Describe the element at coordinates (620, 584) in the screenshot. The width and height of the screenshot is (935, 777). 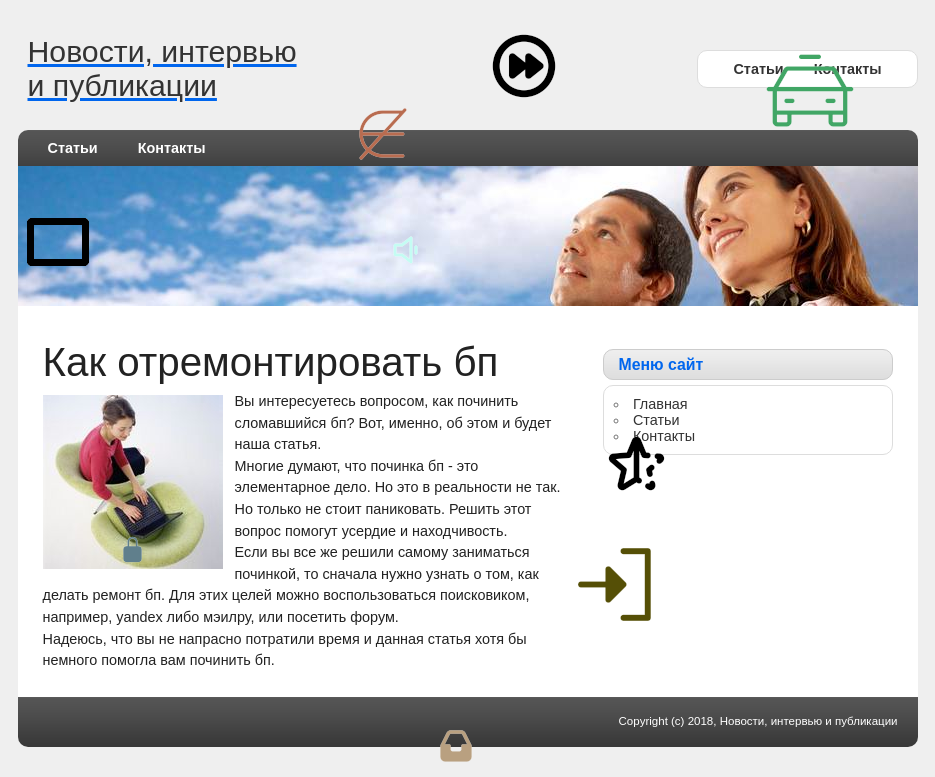
I see `sign in to your account` at that location.